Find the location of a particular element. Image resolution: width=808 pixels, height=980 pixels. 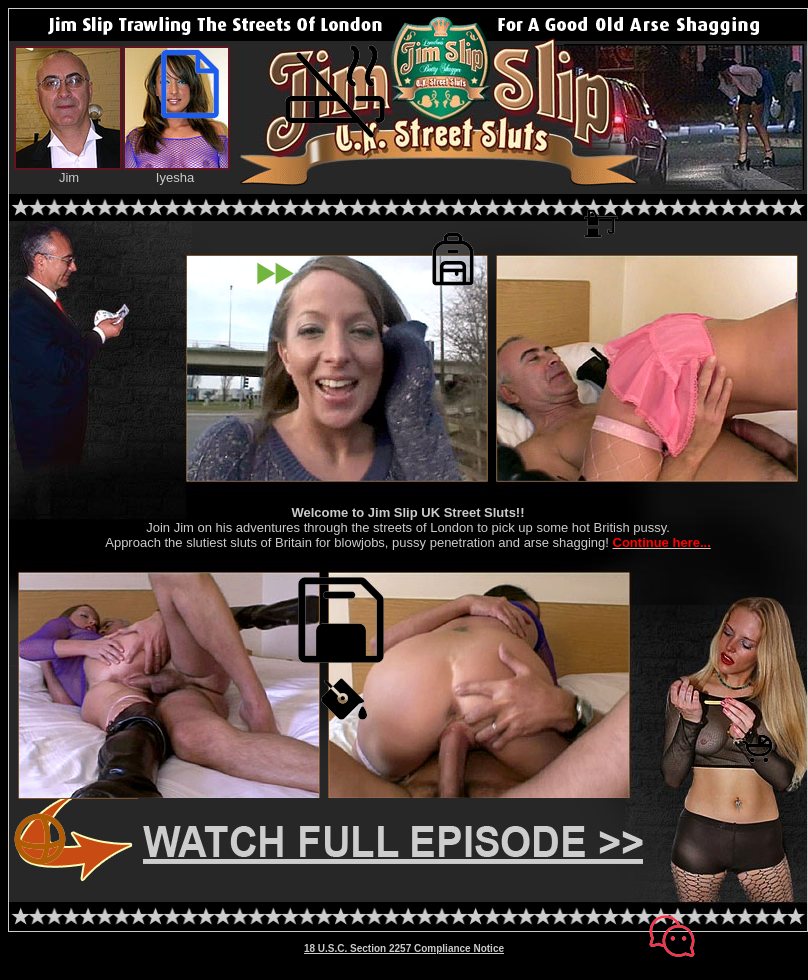

view or open a file is located at coordinates (190, 84).